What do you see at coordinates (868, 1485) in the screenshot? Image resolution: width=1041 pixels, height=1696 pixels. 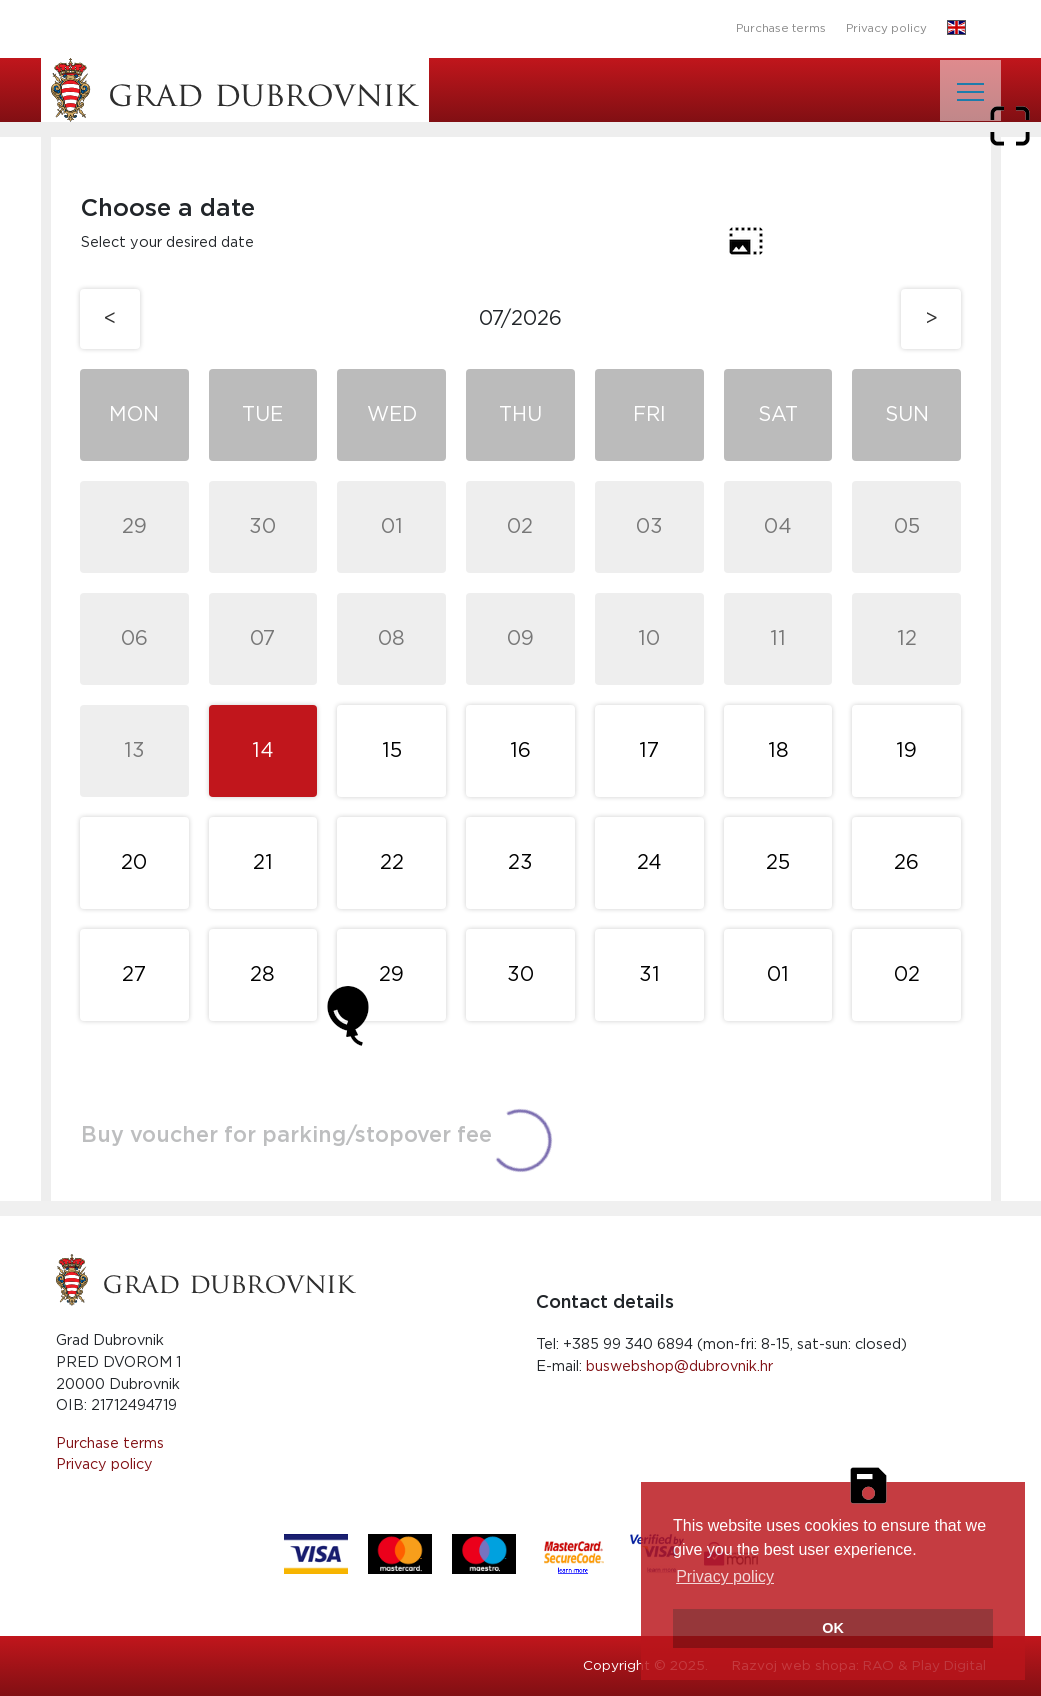 I see `save current file or document` at bounding box center [868, 1485].